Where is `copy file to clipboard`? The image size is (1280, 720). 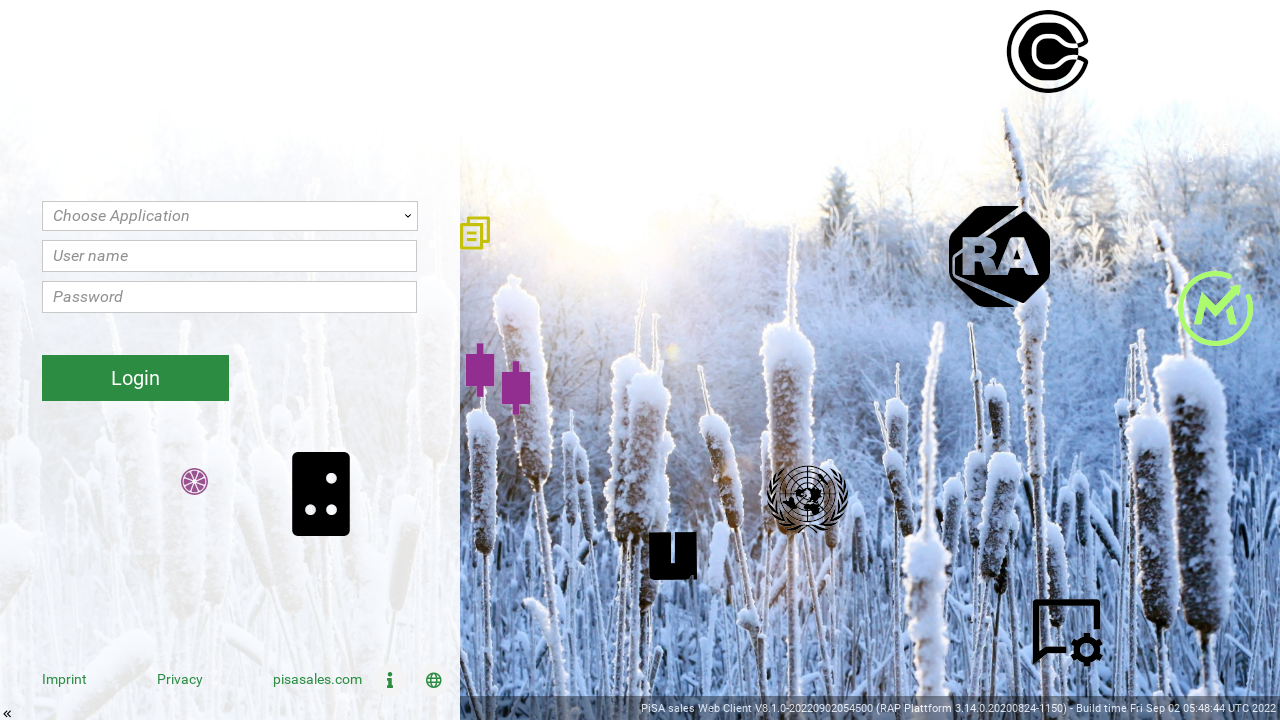
copy file to clipboard is located at coordinates (475, 233).